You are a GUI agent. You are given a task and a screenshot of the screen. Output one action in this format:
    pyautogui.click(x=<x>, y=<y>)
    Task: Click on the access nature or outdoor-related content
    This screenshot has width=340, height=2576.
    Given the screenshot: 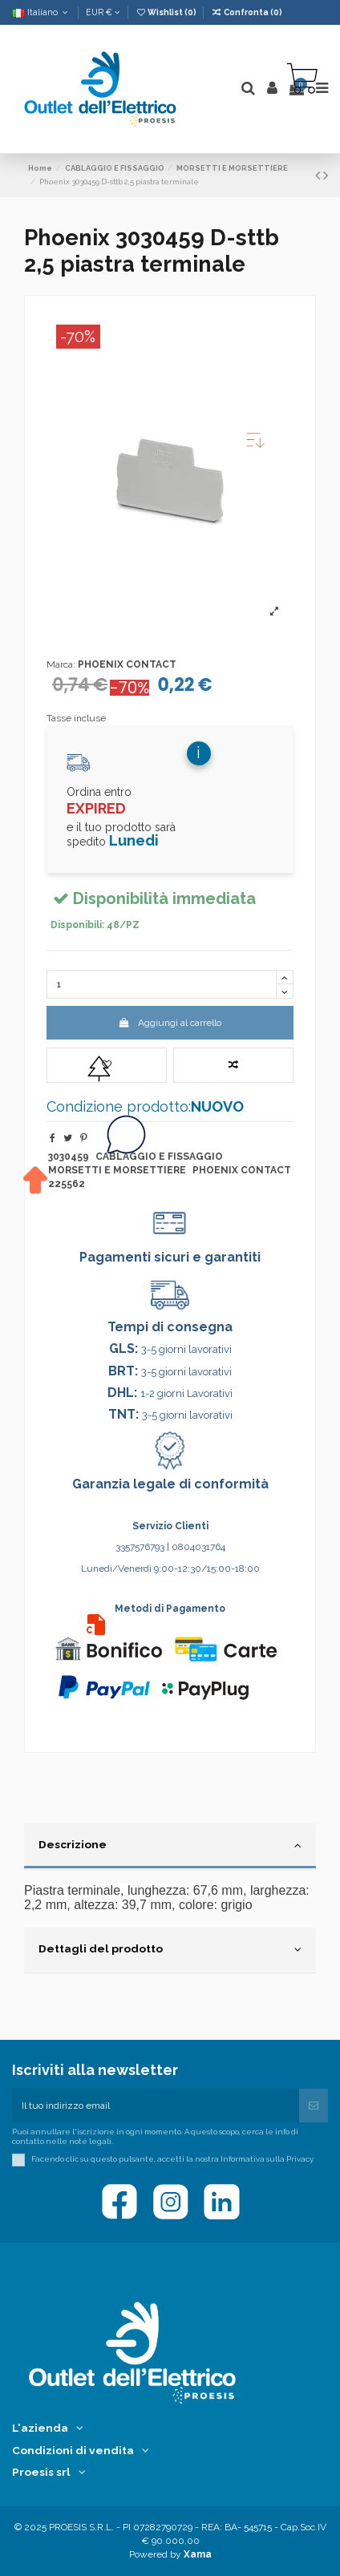 What is the action you would take?
    pyautogui.click(x=99, y=1068)
    